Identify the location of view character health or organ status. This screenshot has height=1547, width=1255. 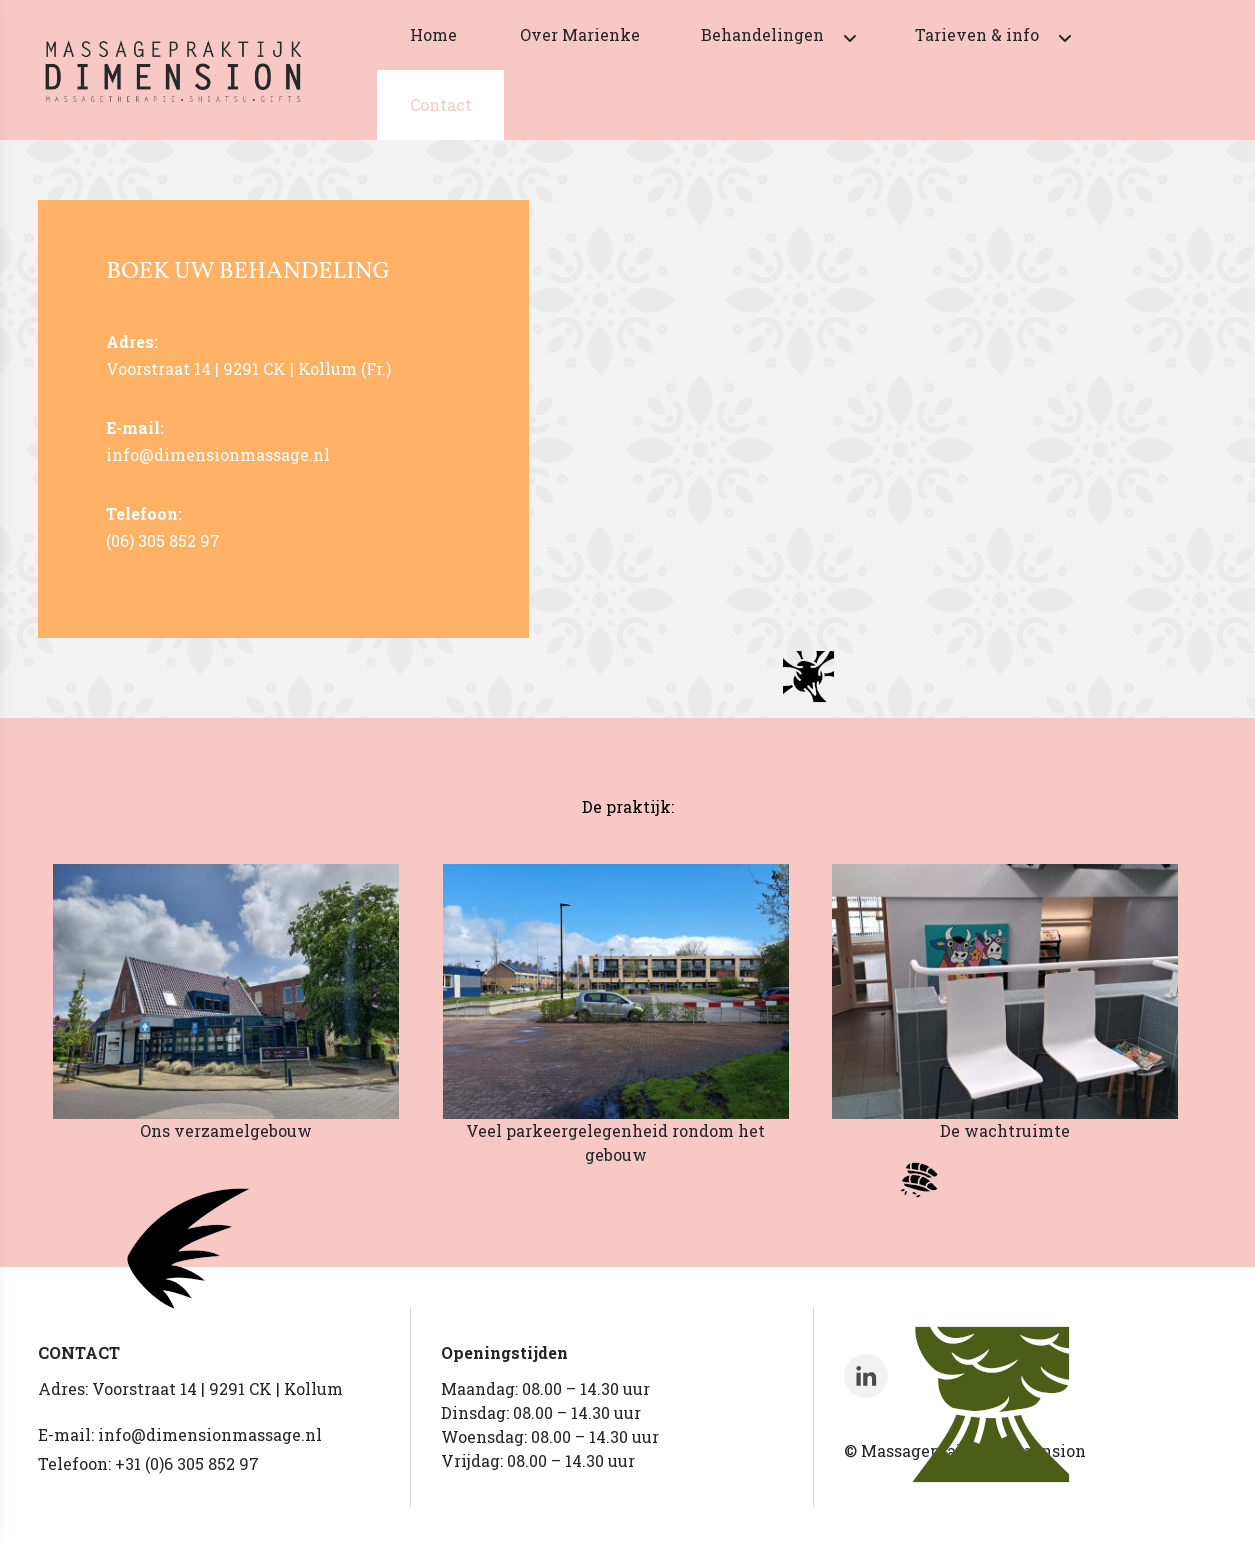
(808, 676).